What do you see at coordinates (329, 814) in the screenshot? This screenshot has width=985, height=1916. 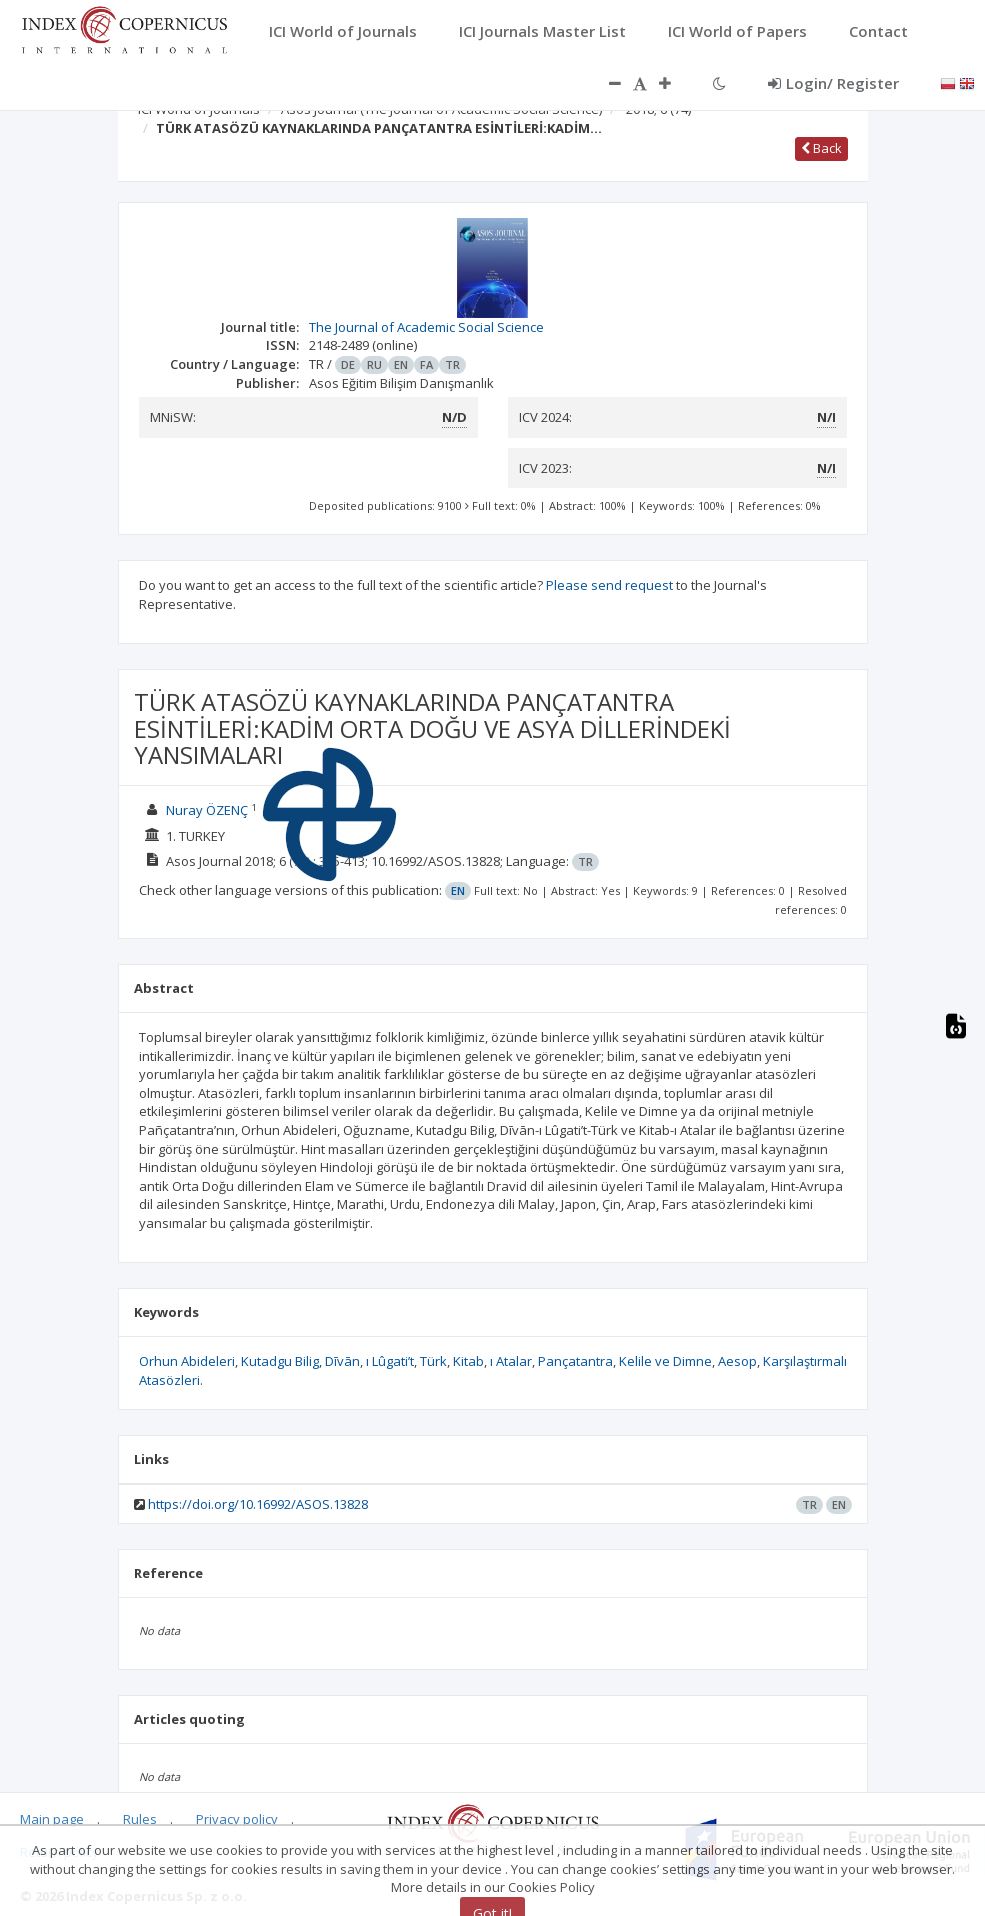 I see `open google photos app` at bounding box center [329, 814].